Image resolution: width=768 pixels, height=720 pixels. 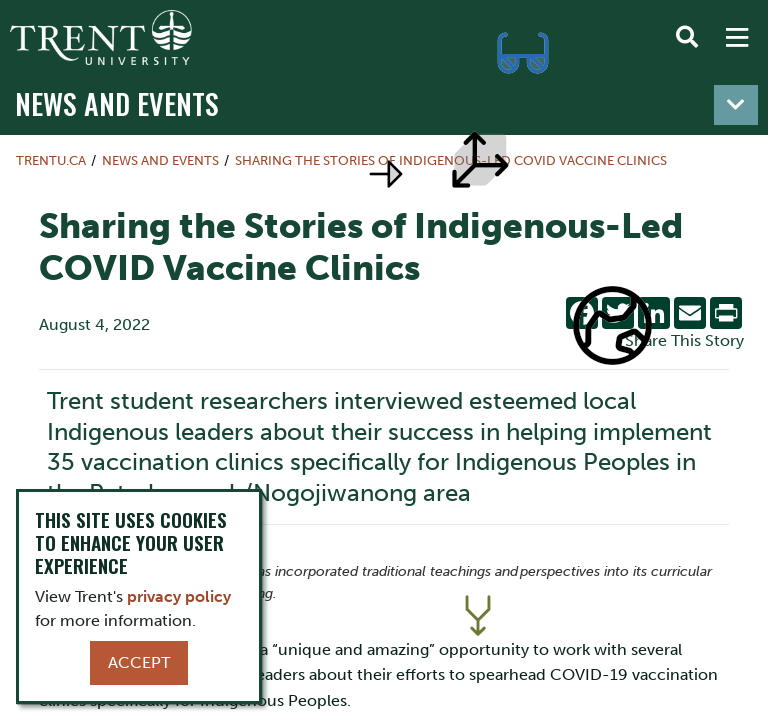 What do you see at coordinates (612, 325) in the screenshot?
I see `switch to eastern hemisphere region` at bounding box center [612, 325].